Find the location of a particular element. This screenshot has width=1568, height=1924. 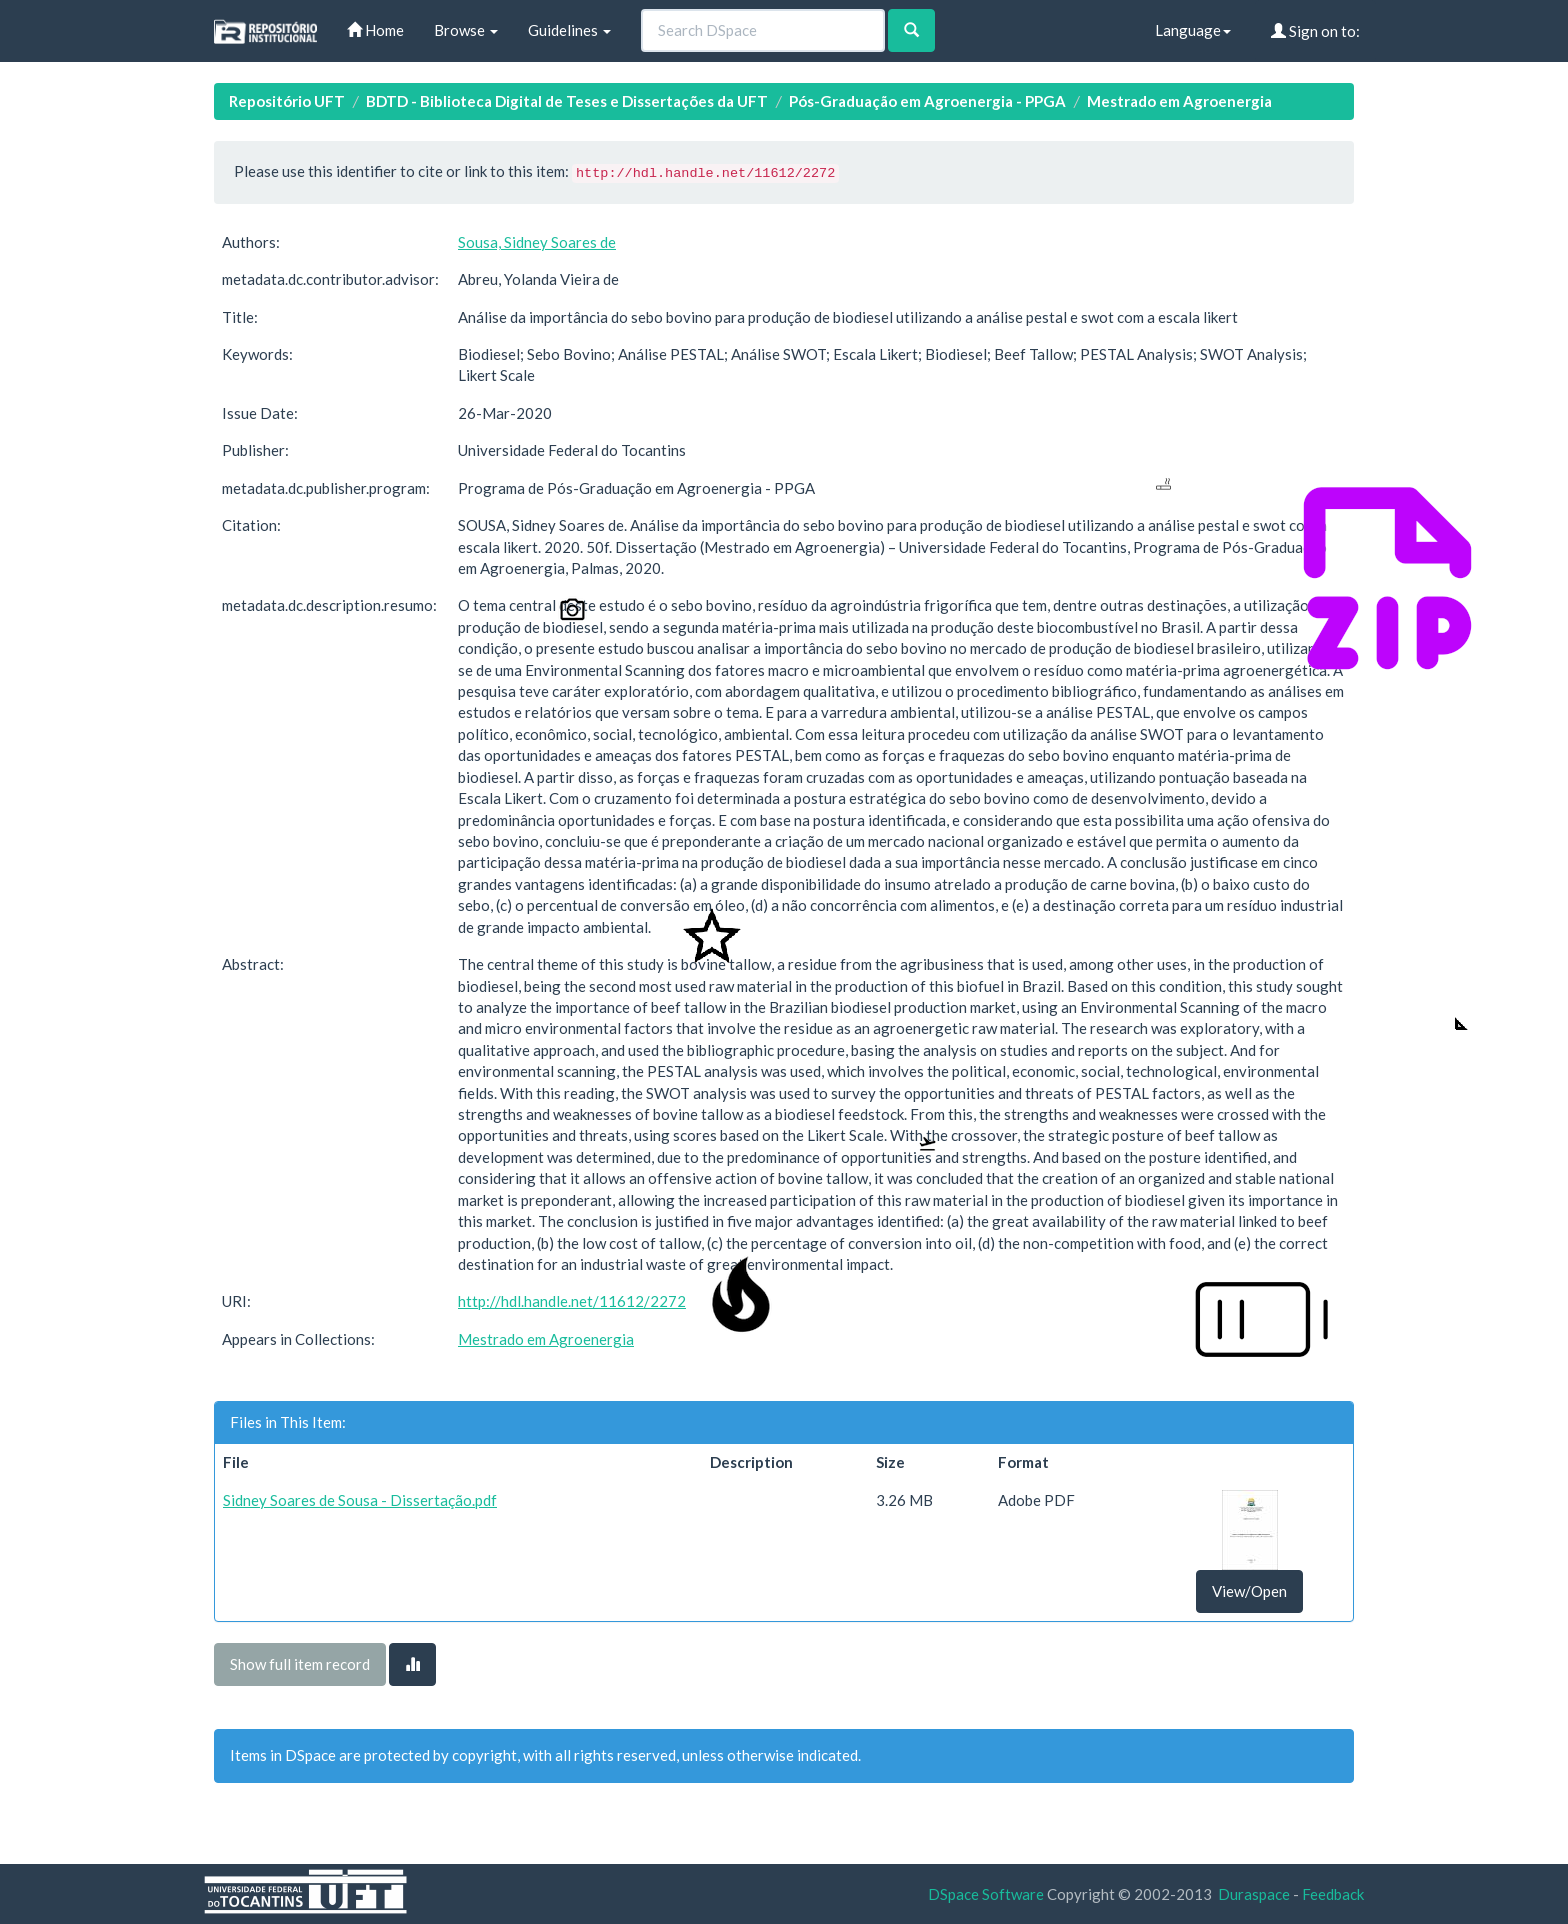

measure dimensions or square footage is located at coordinates (1461, 1023).